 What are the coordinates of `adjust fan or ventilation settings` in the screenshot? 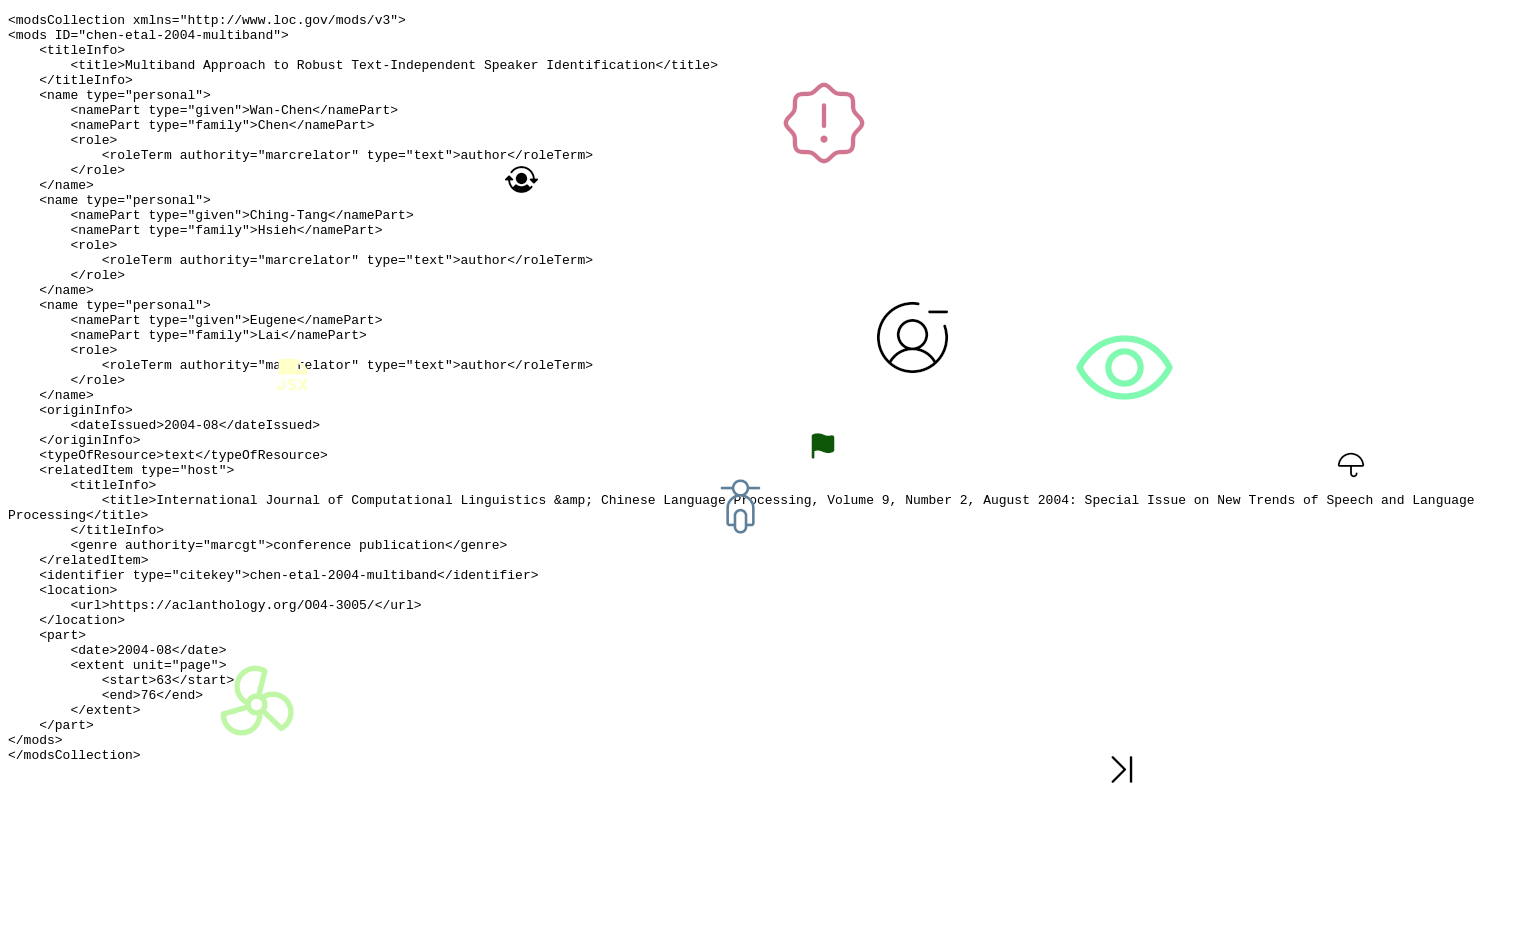 It's located at (256, 704).